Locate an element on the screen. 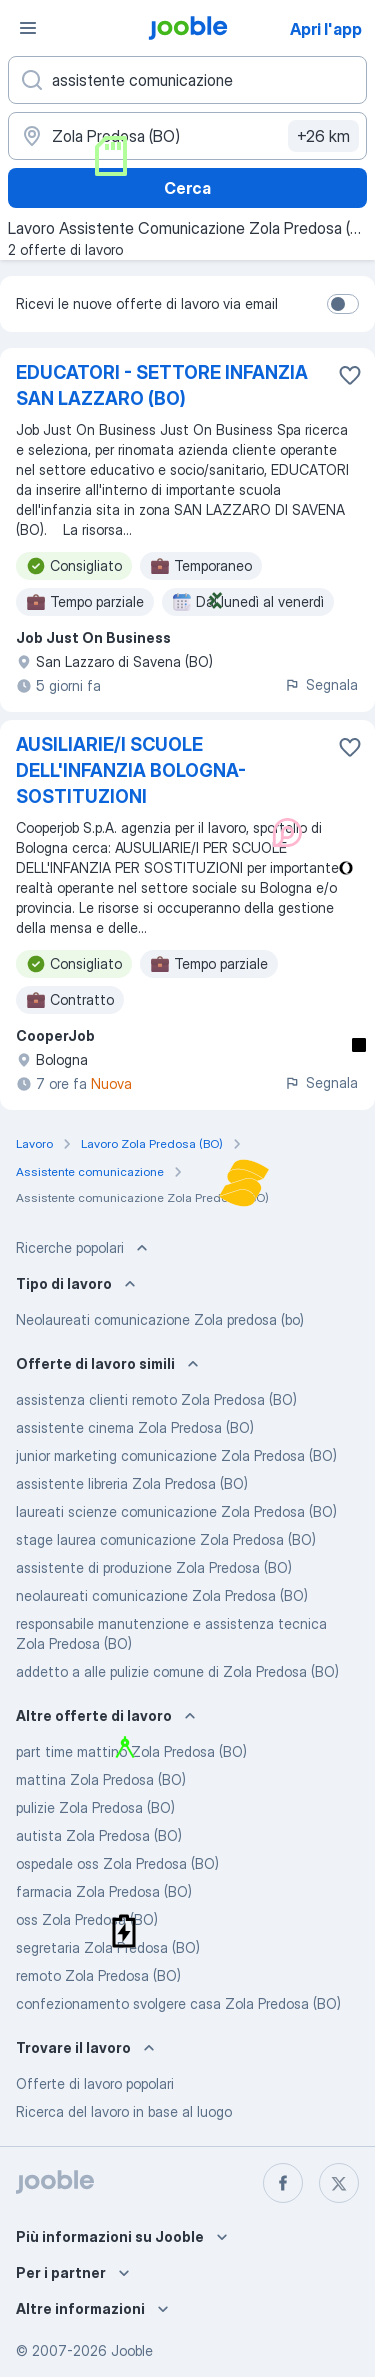  tricentis company logo is located at coordinates (215, 600).